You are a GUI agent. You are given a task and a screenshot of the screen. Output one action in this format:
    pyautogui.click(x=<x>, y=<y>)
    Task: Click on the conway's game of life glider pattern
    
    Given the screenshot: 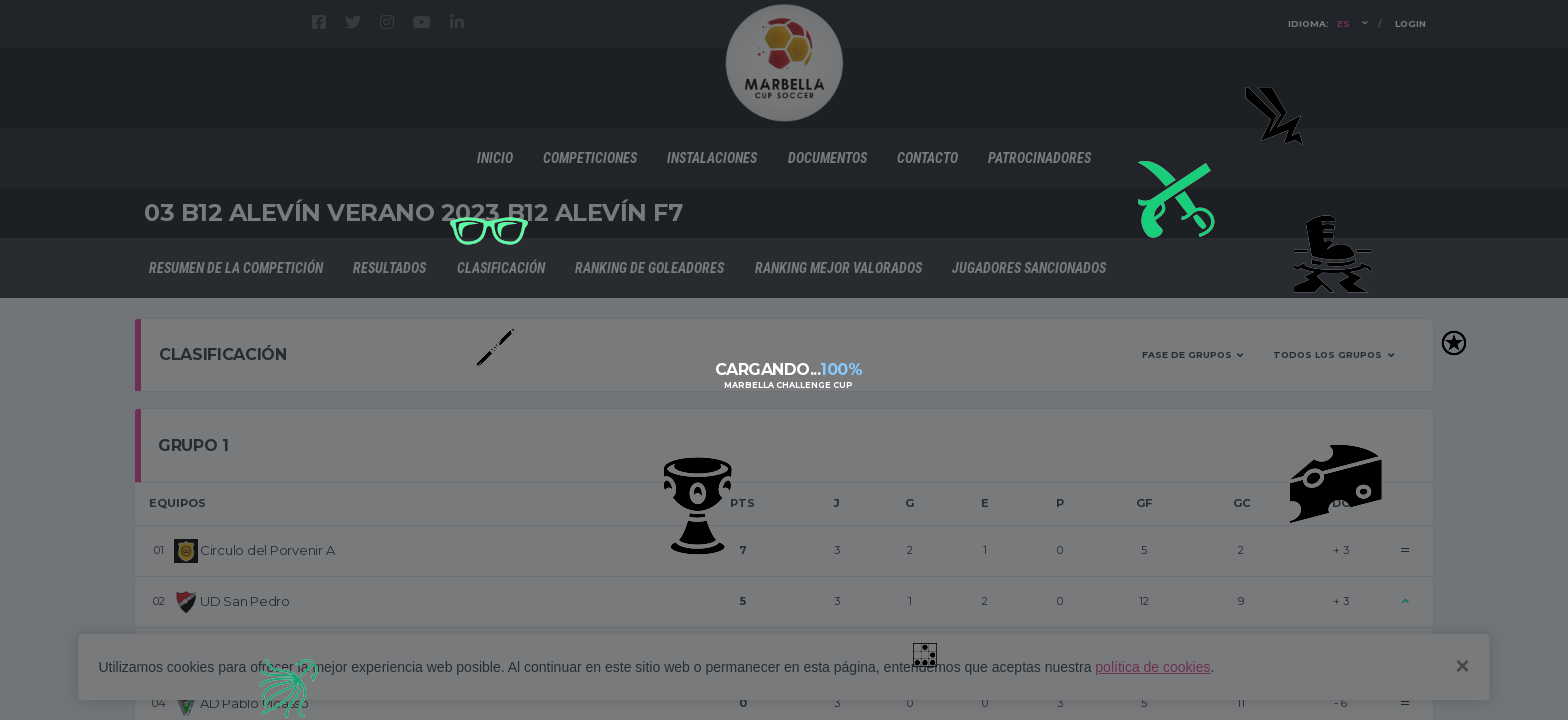 What is the action you would take?
    pyautogui.click(x=925, y=655)
    